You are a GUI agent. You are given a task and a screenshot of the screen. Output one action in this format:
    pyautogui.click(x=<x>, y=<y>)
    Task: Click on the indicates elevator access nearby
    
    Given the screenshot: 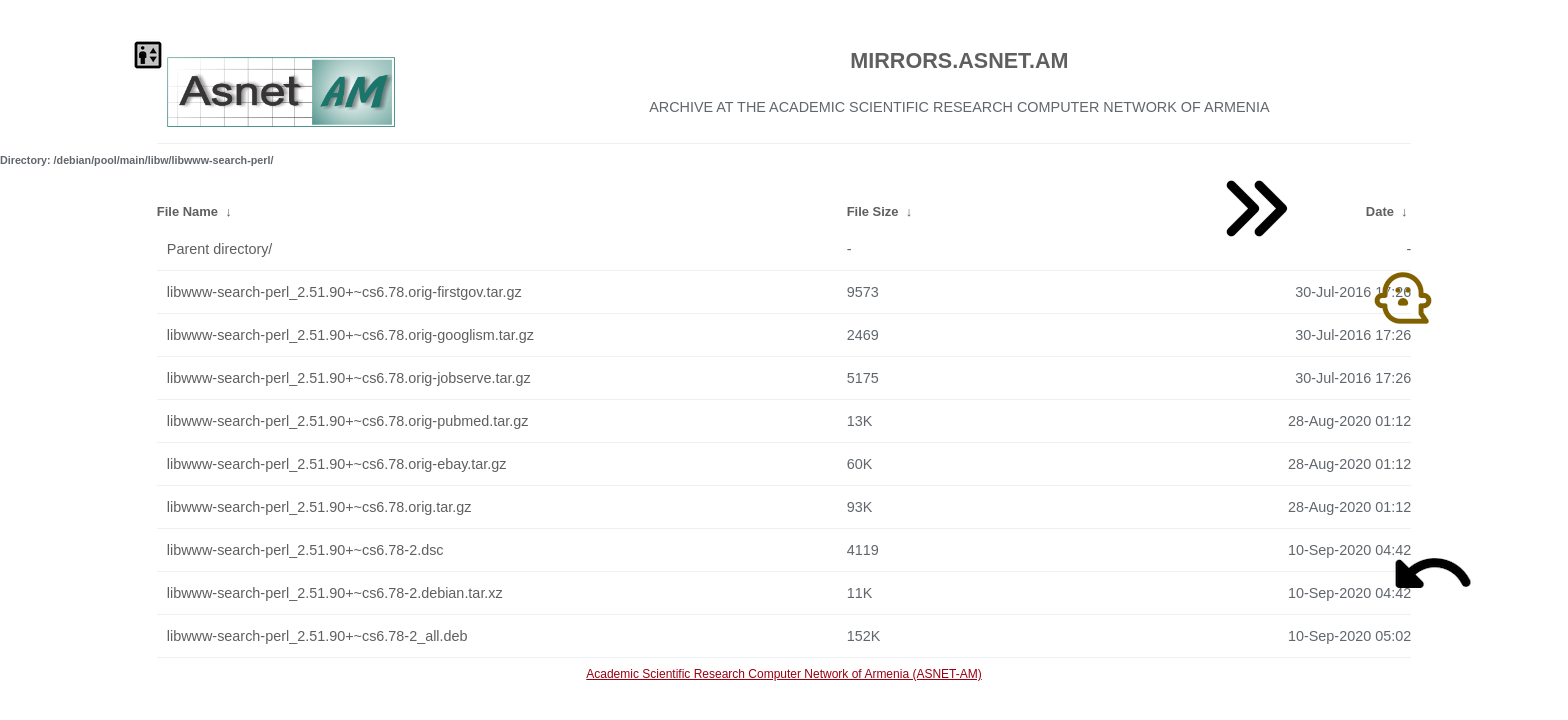 What is the action you would take?
    pyautogui.click(x=148, y=55)
    